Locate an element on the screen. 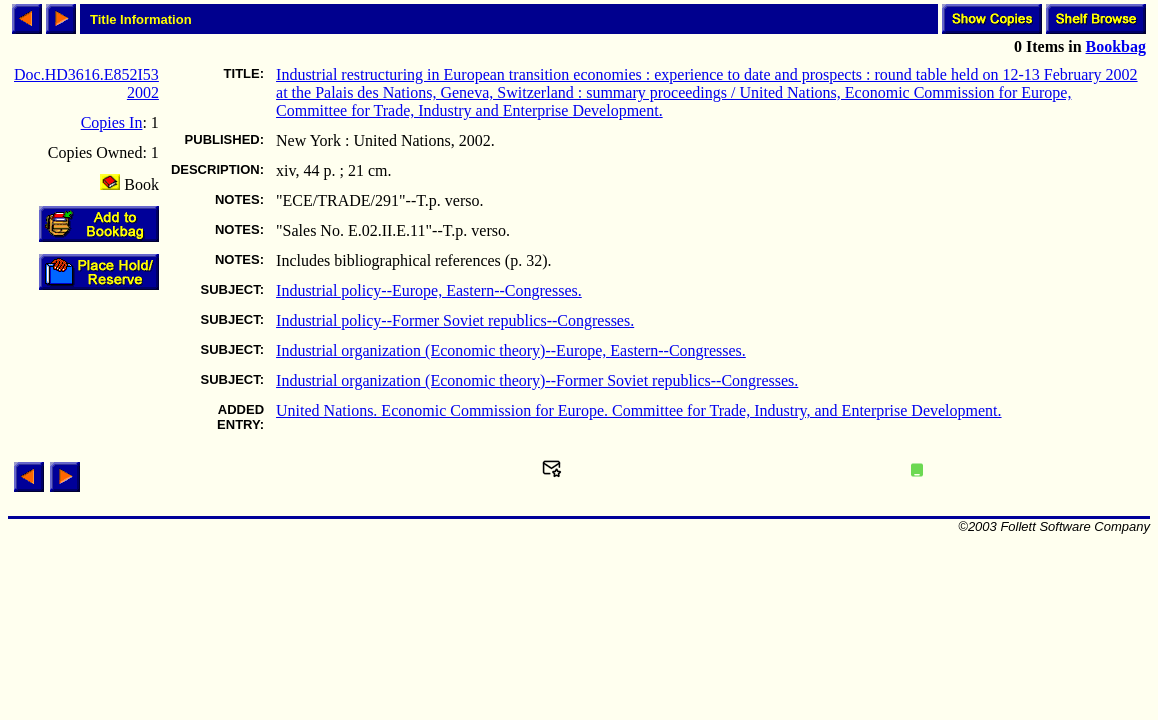  view starred or important emails is located at coordinates (551, 467).